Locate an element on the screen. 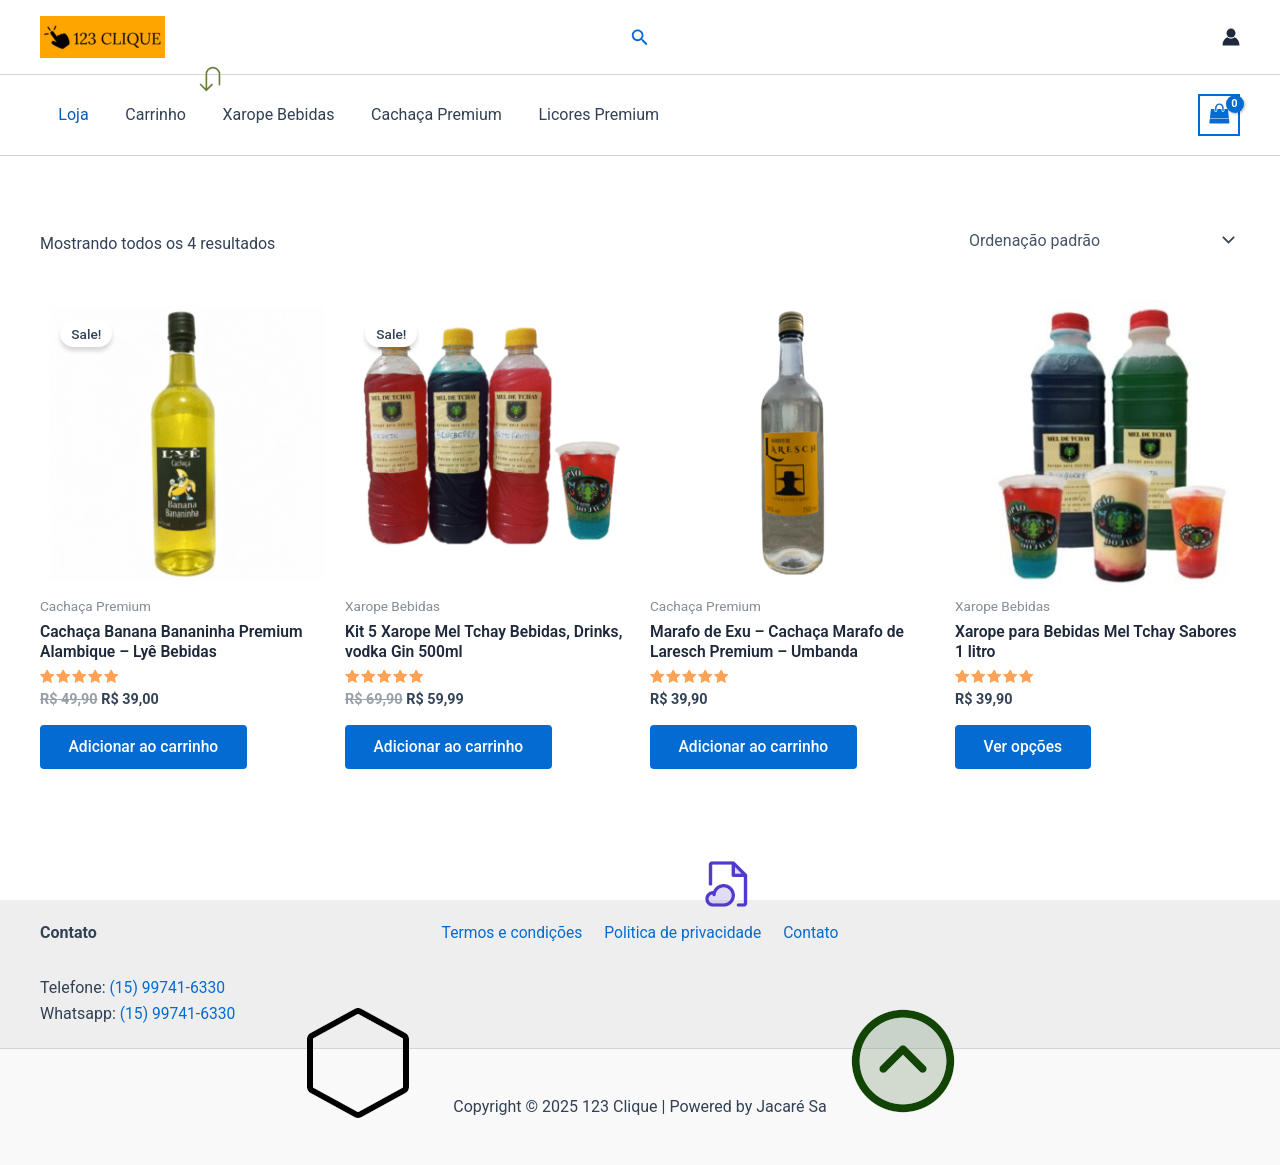 This screenshot has height=1165, width=1280. undo or go back to previous state is located at coordinates (211, 79).